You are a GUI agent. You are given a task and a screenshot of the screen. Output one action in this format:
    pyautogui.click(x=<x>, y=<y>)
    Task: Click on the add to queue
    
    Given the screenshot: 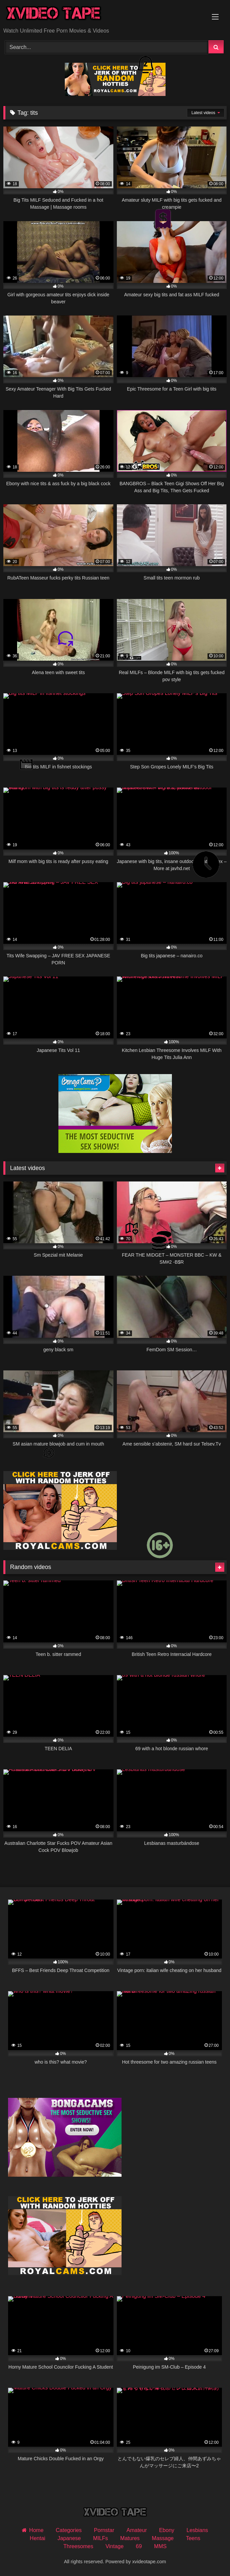 What is the action you would take?
    pyautogui.click(x=209, y=1807)
    